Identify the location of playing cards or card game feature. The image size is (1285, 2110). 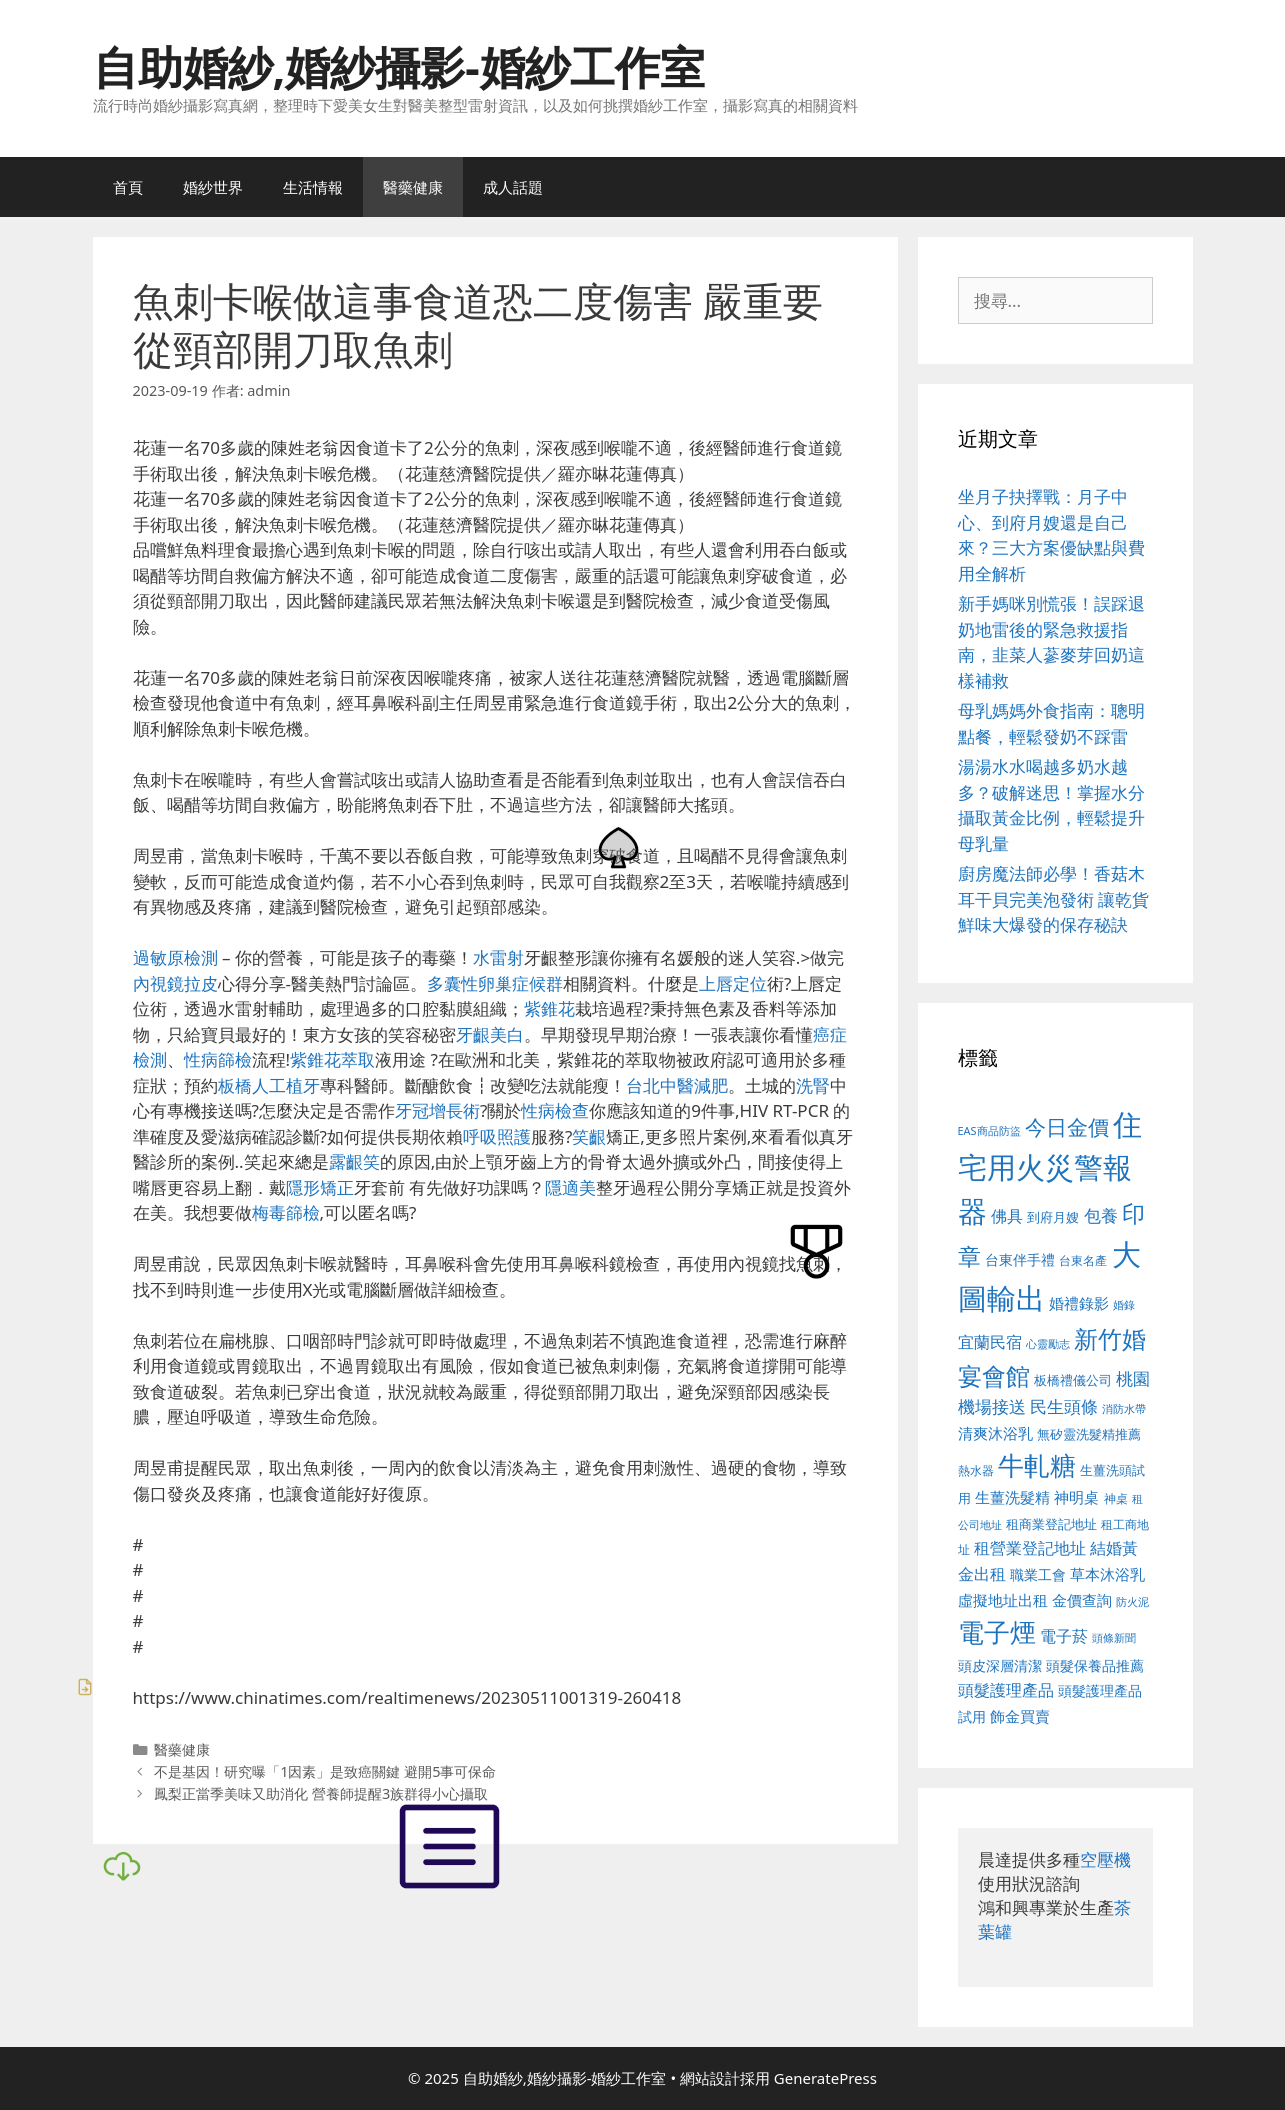
(618, 848).